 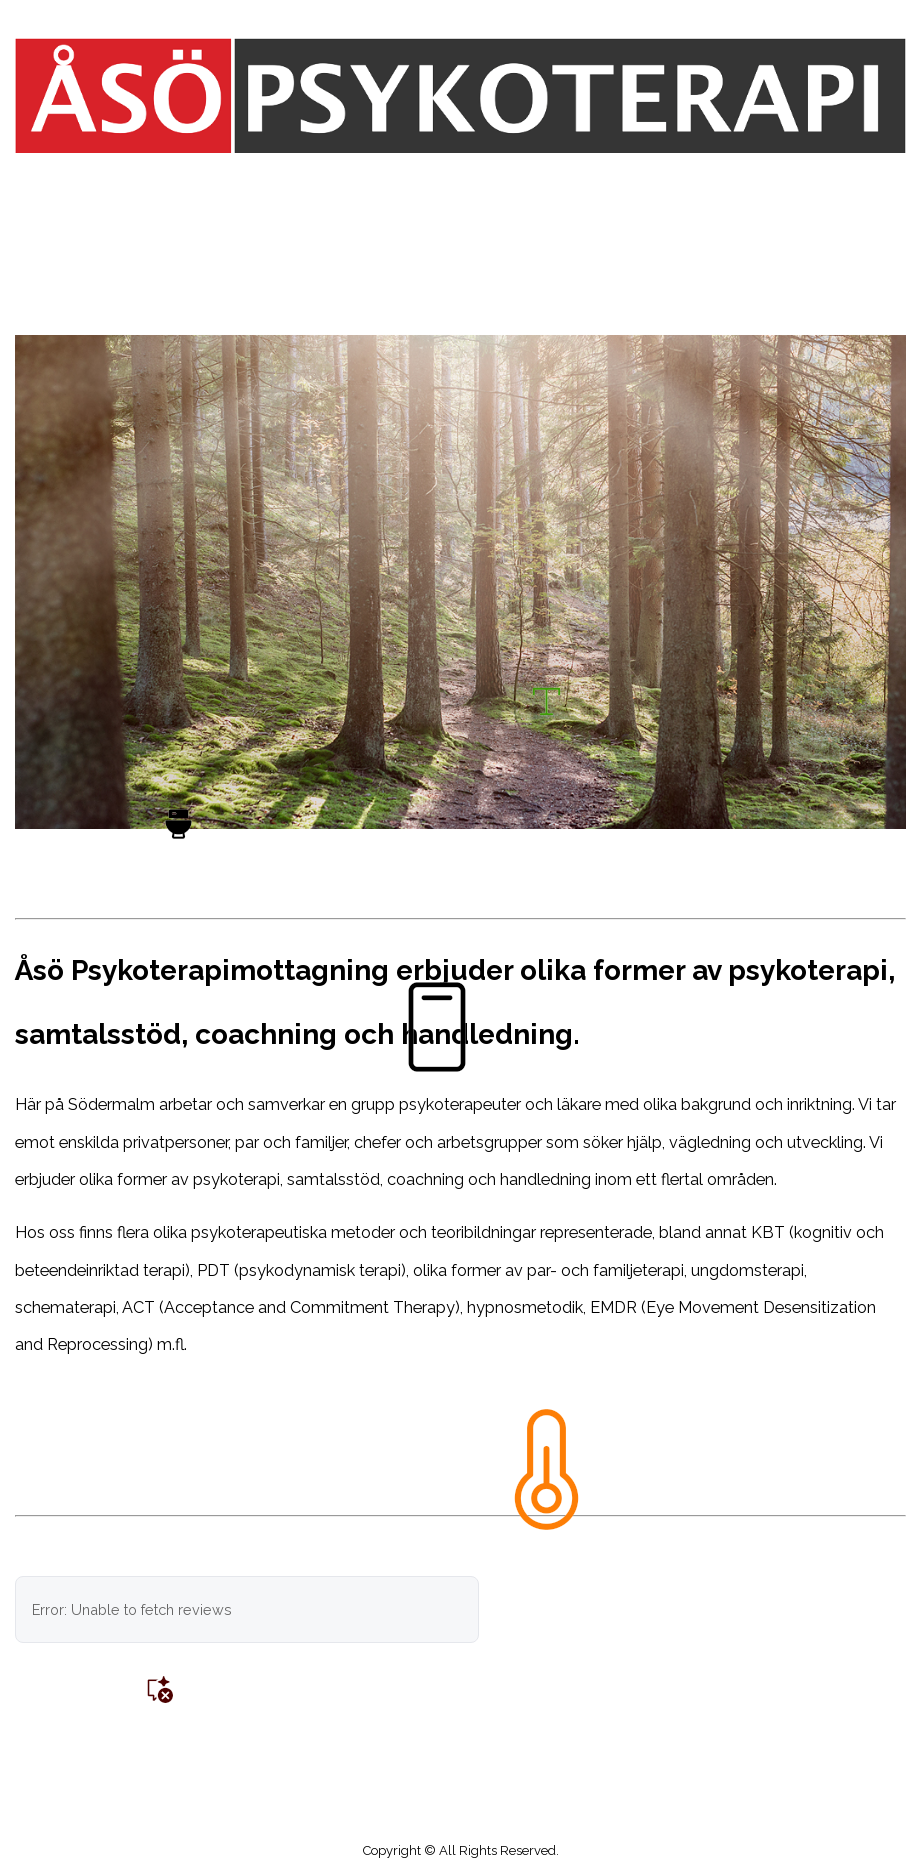 What do you see at coordinates (546, 701) in the screenshot?
I see `format text or change typography settings` at bounding box center [546, 701].